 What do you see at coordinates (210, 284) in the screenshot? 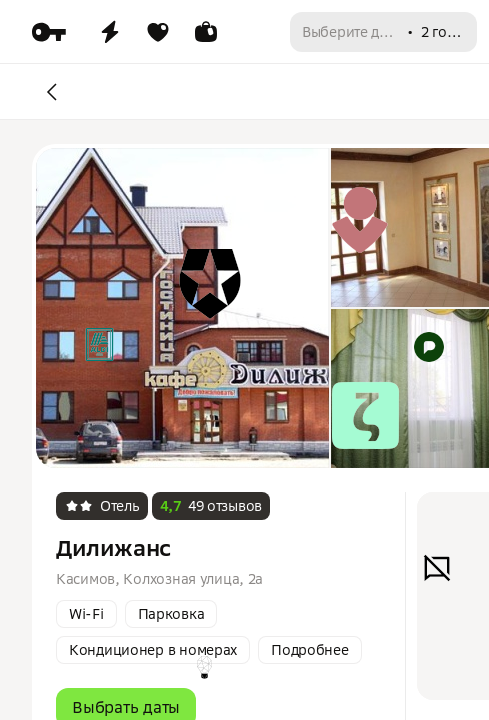
I see `Auth0 identity and authentication service logo` at bounding box center [210, 284].